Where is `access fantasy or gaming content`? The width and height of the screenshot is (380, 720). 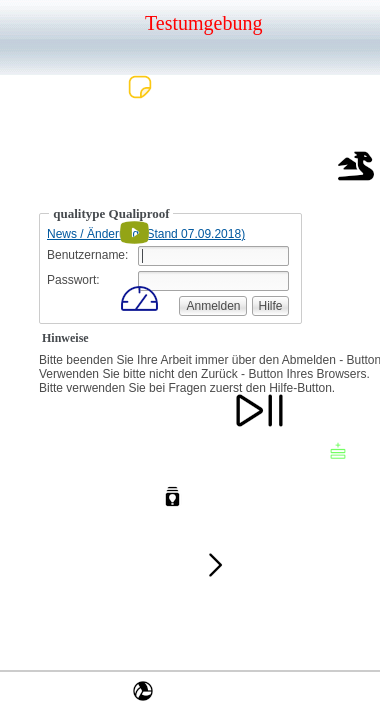 access fantasy or gaming content is located at coordinates (356, 166).